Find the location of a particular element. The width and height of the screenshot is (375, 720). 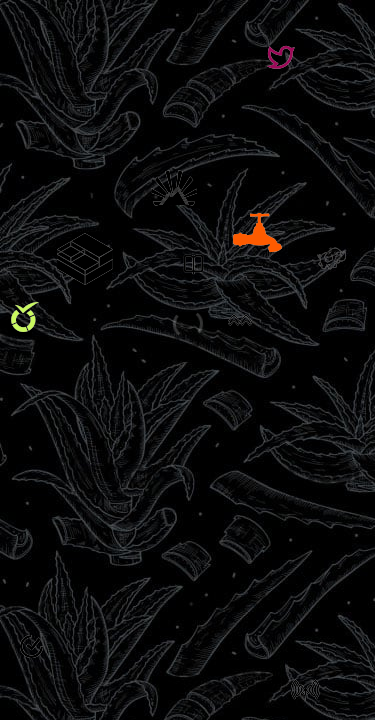

apache hadoop platform logo is located at coordinates (331, 258).